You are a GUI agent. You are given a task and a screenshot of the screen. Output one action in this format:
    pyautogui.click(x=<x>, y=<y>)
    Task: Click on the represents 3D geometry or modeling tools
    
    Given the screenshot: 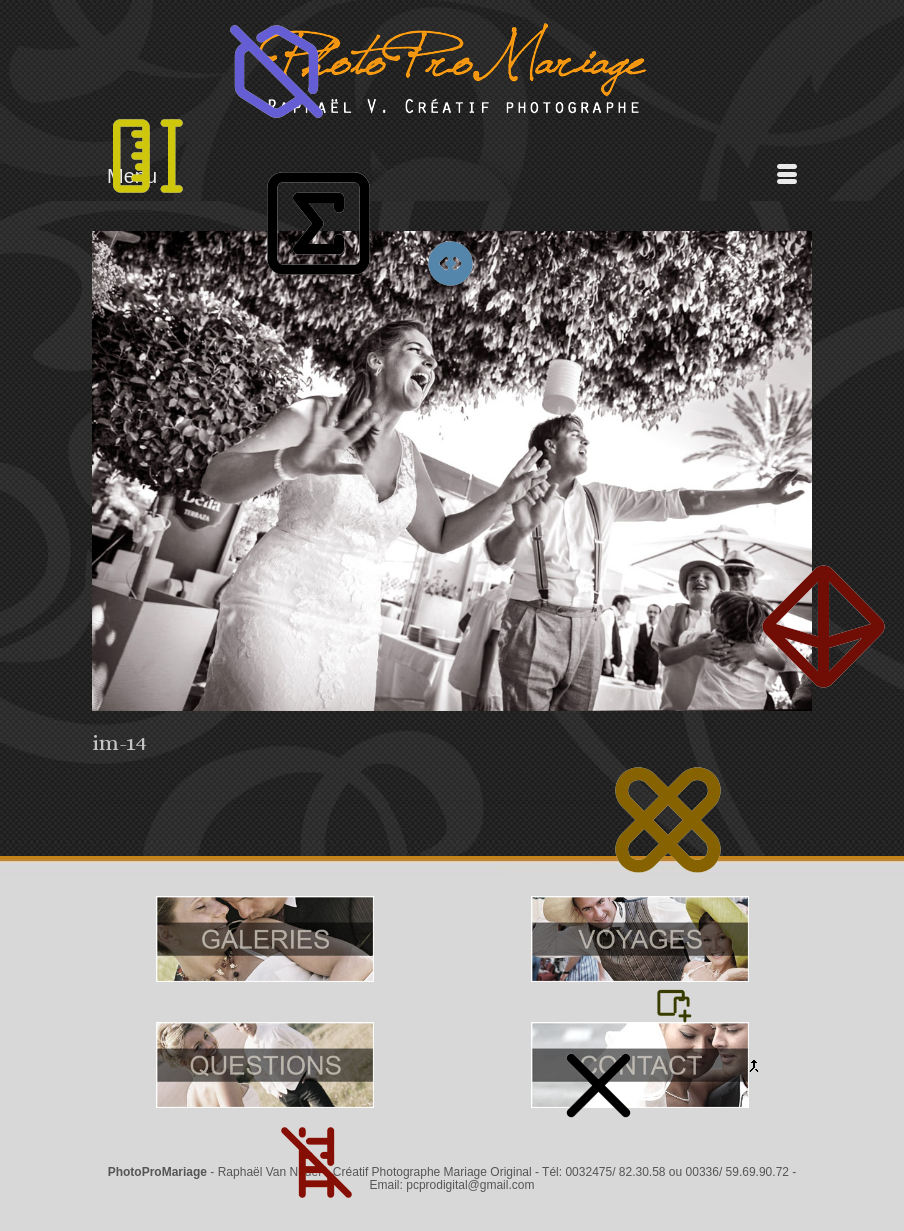 What is the action you would take?
    pyautogui.click(x=823, y=626)
    